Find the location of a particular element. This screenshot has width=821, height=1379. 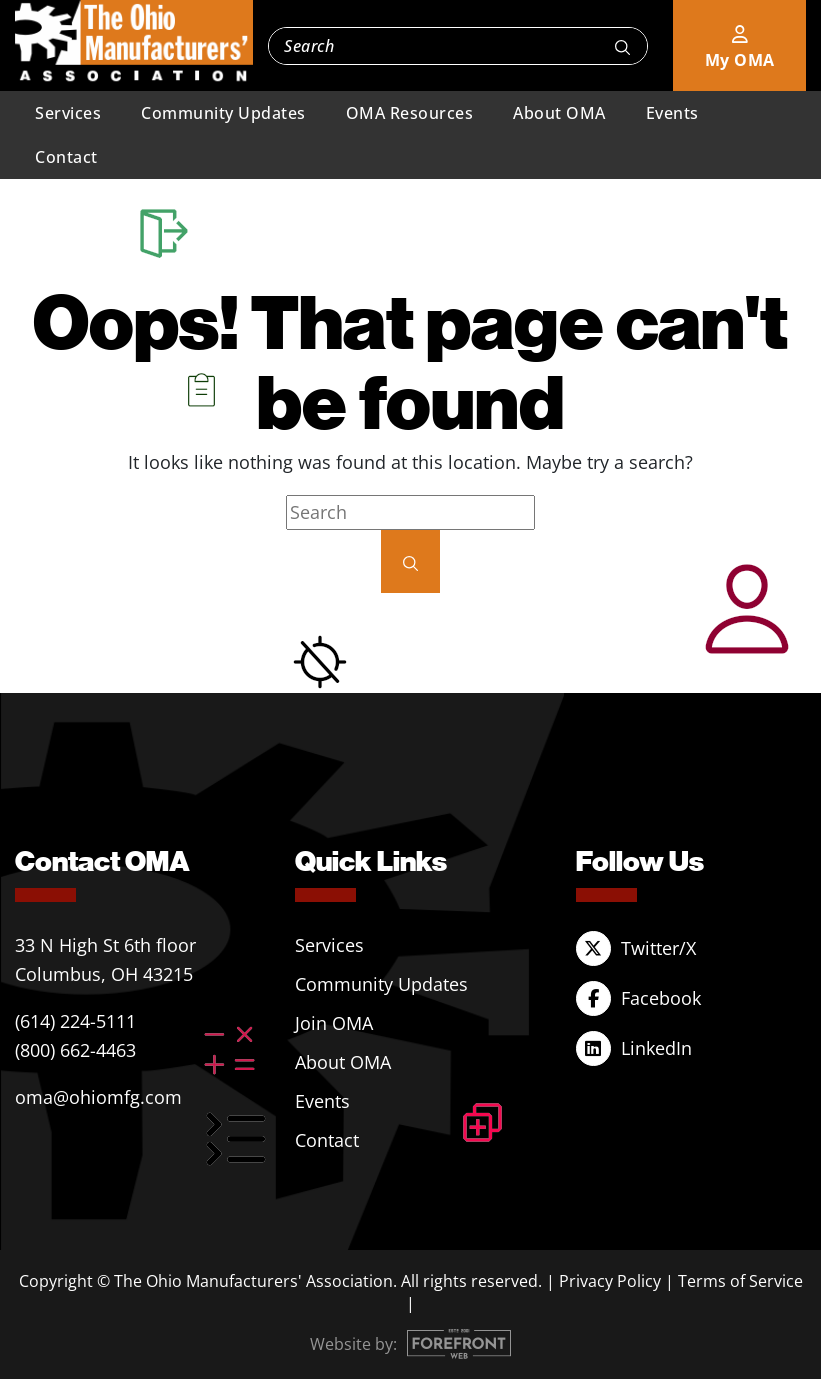

location services disabled is located at coordinates (320, 662).